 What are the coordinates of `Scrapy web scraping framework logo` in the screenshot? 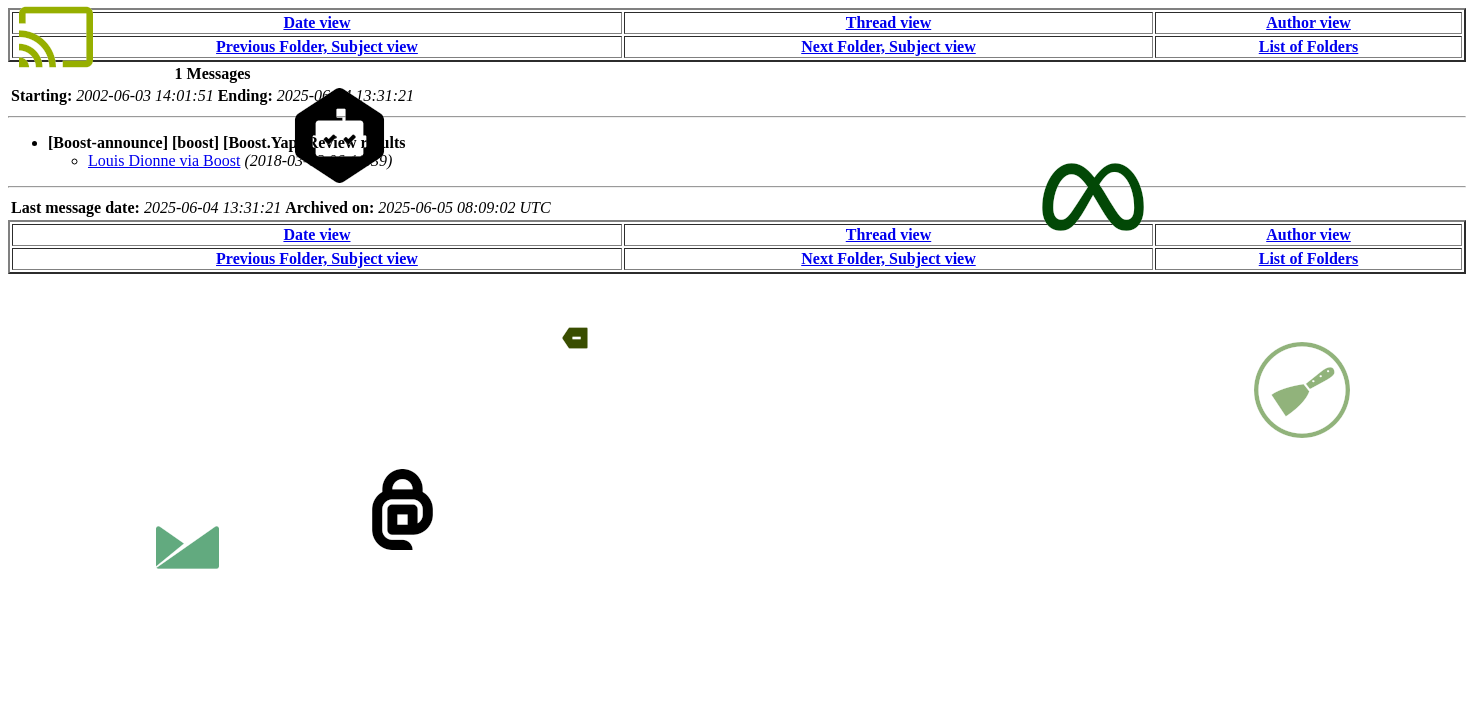 It's located at (1302, 390).